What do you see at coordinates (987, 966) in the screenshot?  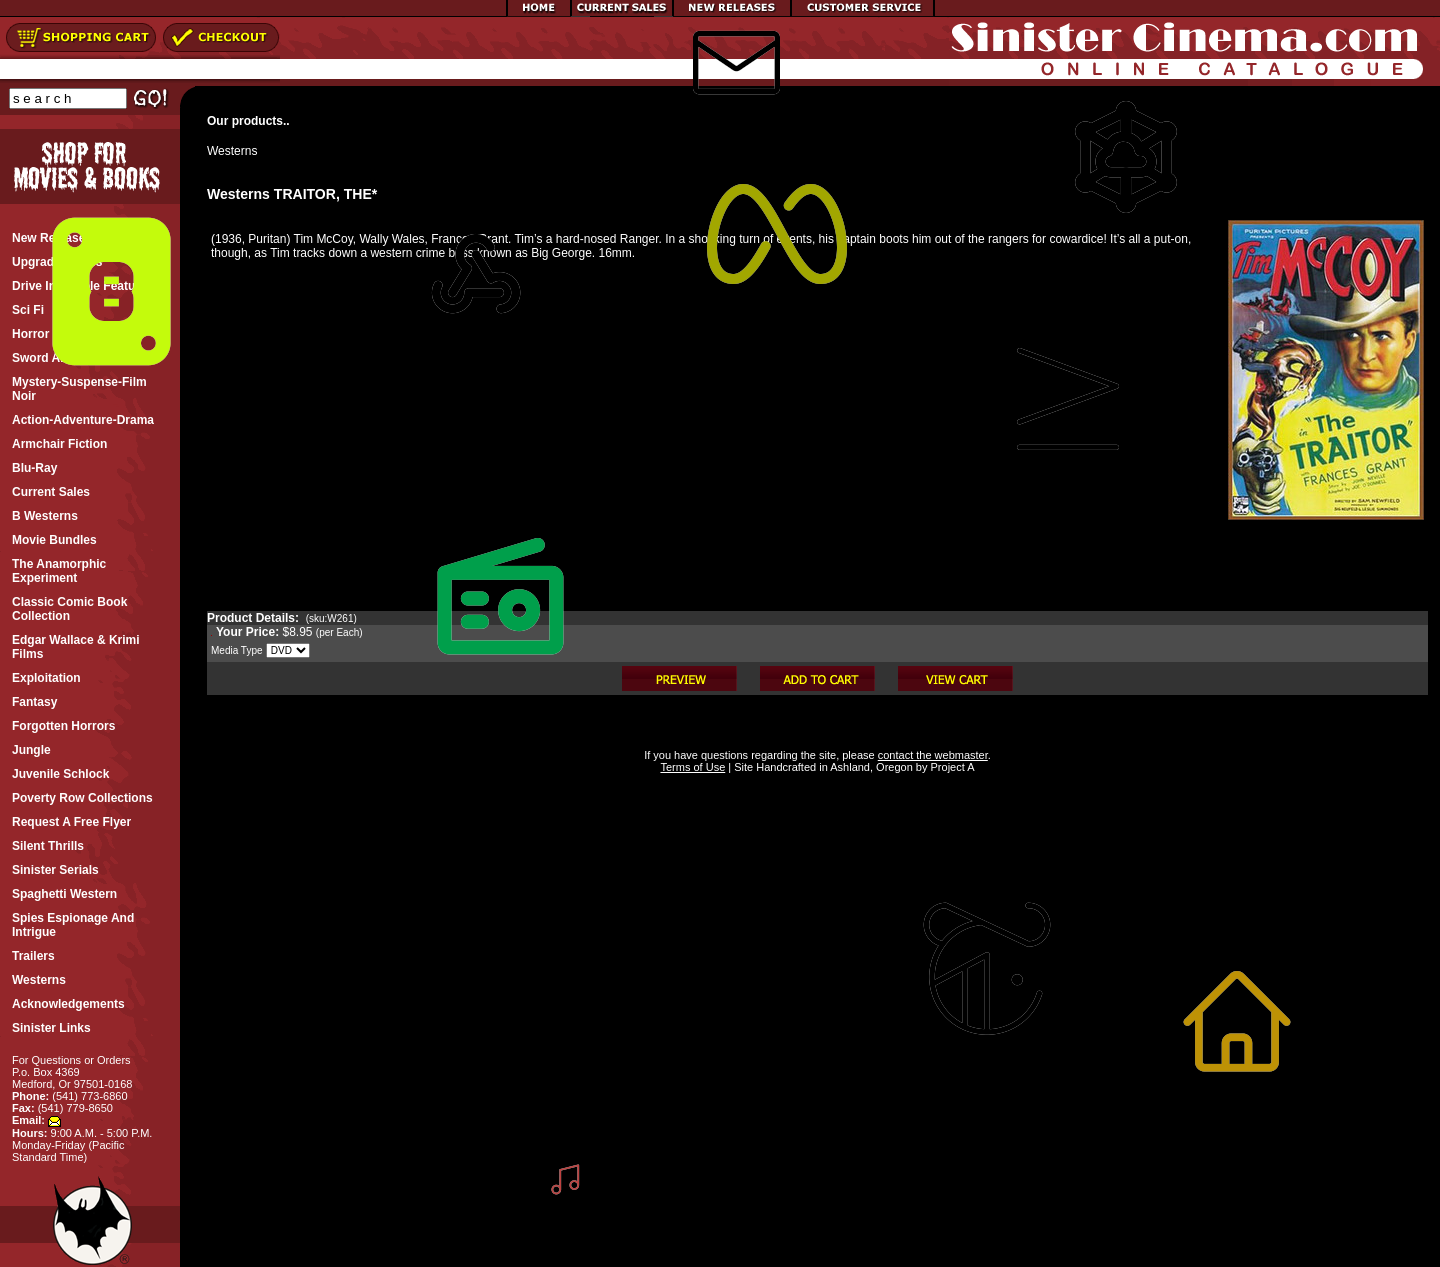 I see `open the New York Times app` at bounding box center [987, 966].